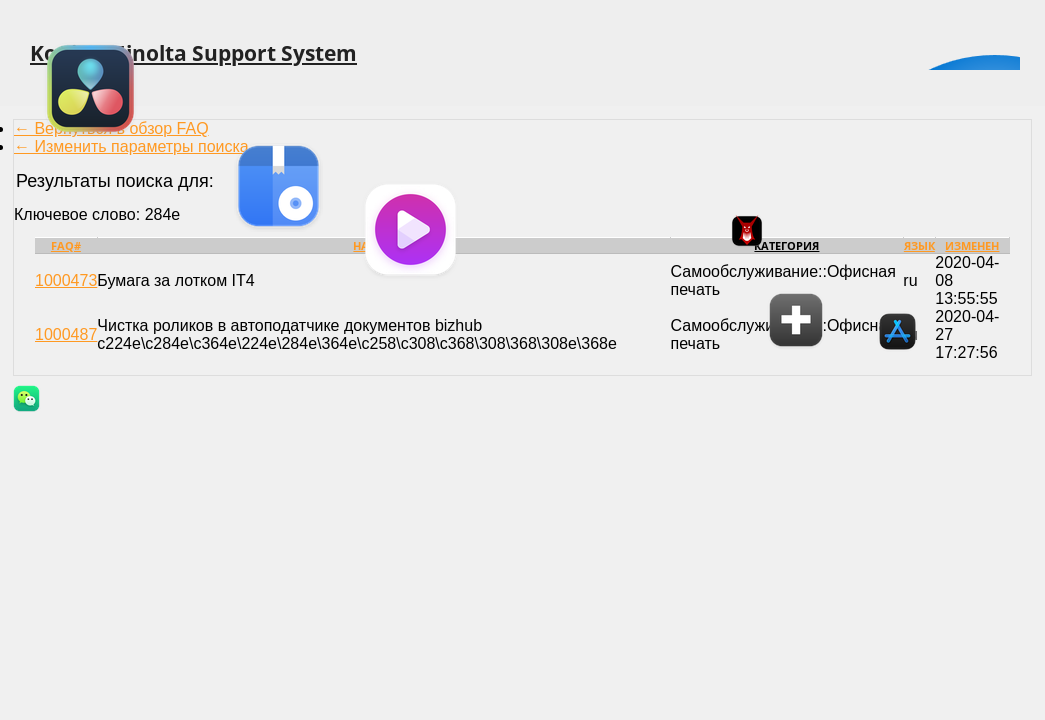  I want to click on launch dungeon keeper game, so click(747, 231).